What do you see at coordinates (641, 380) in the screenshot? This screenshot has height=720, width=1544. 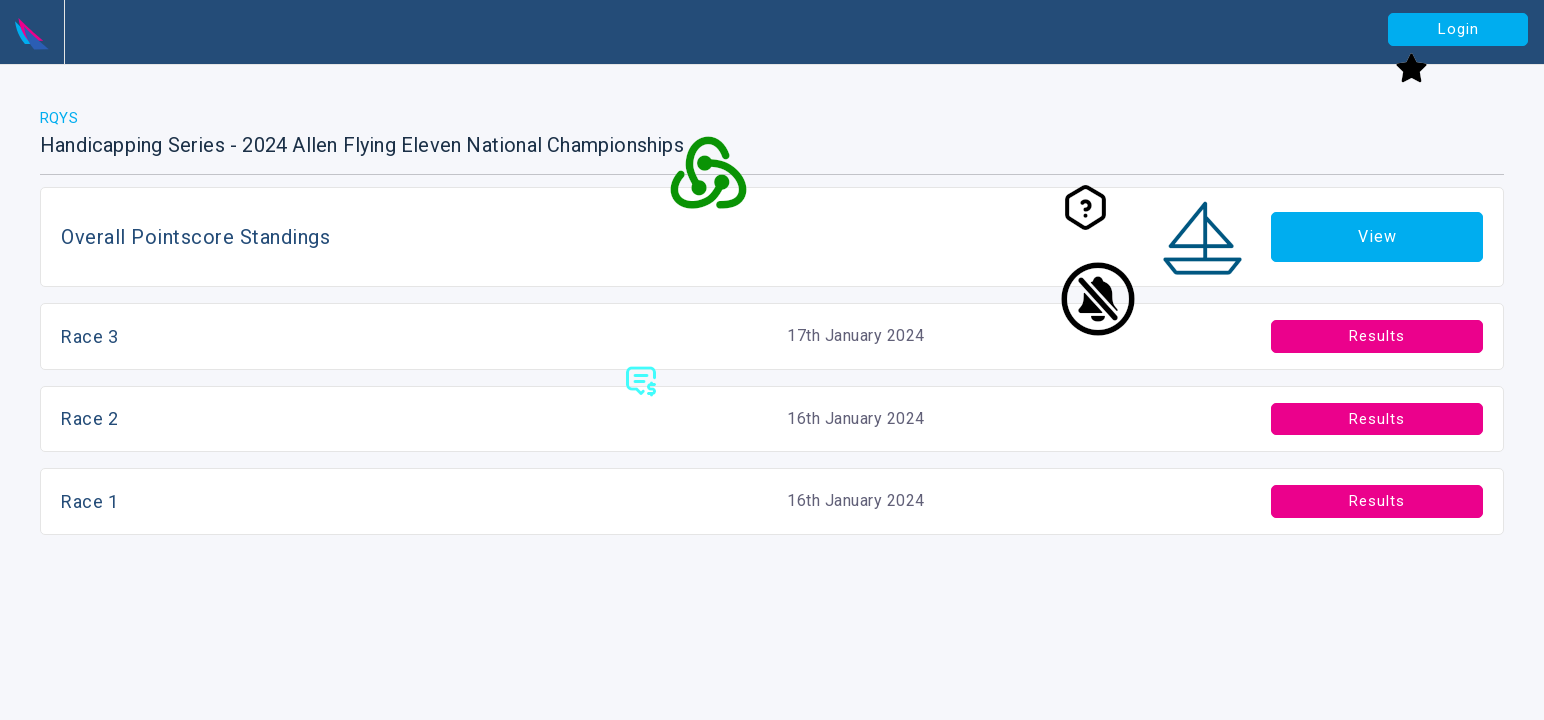 I see `view payment-related messages` at bounding box center [641, 380].